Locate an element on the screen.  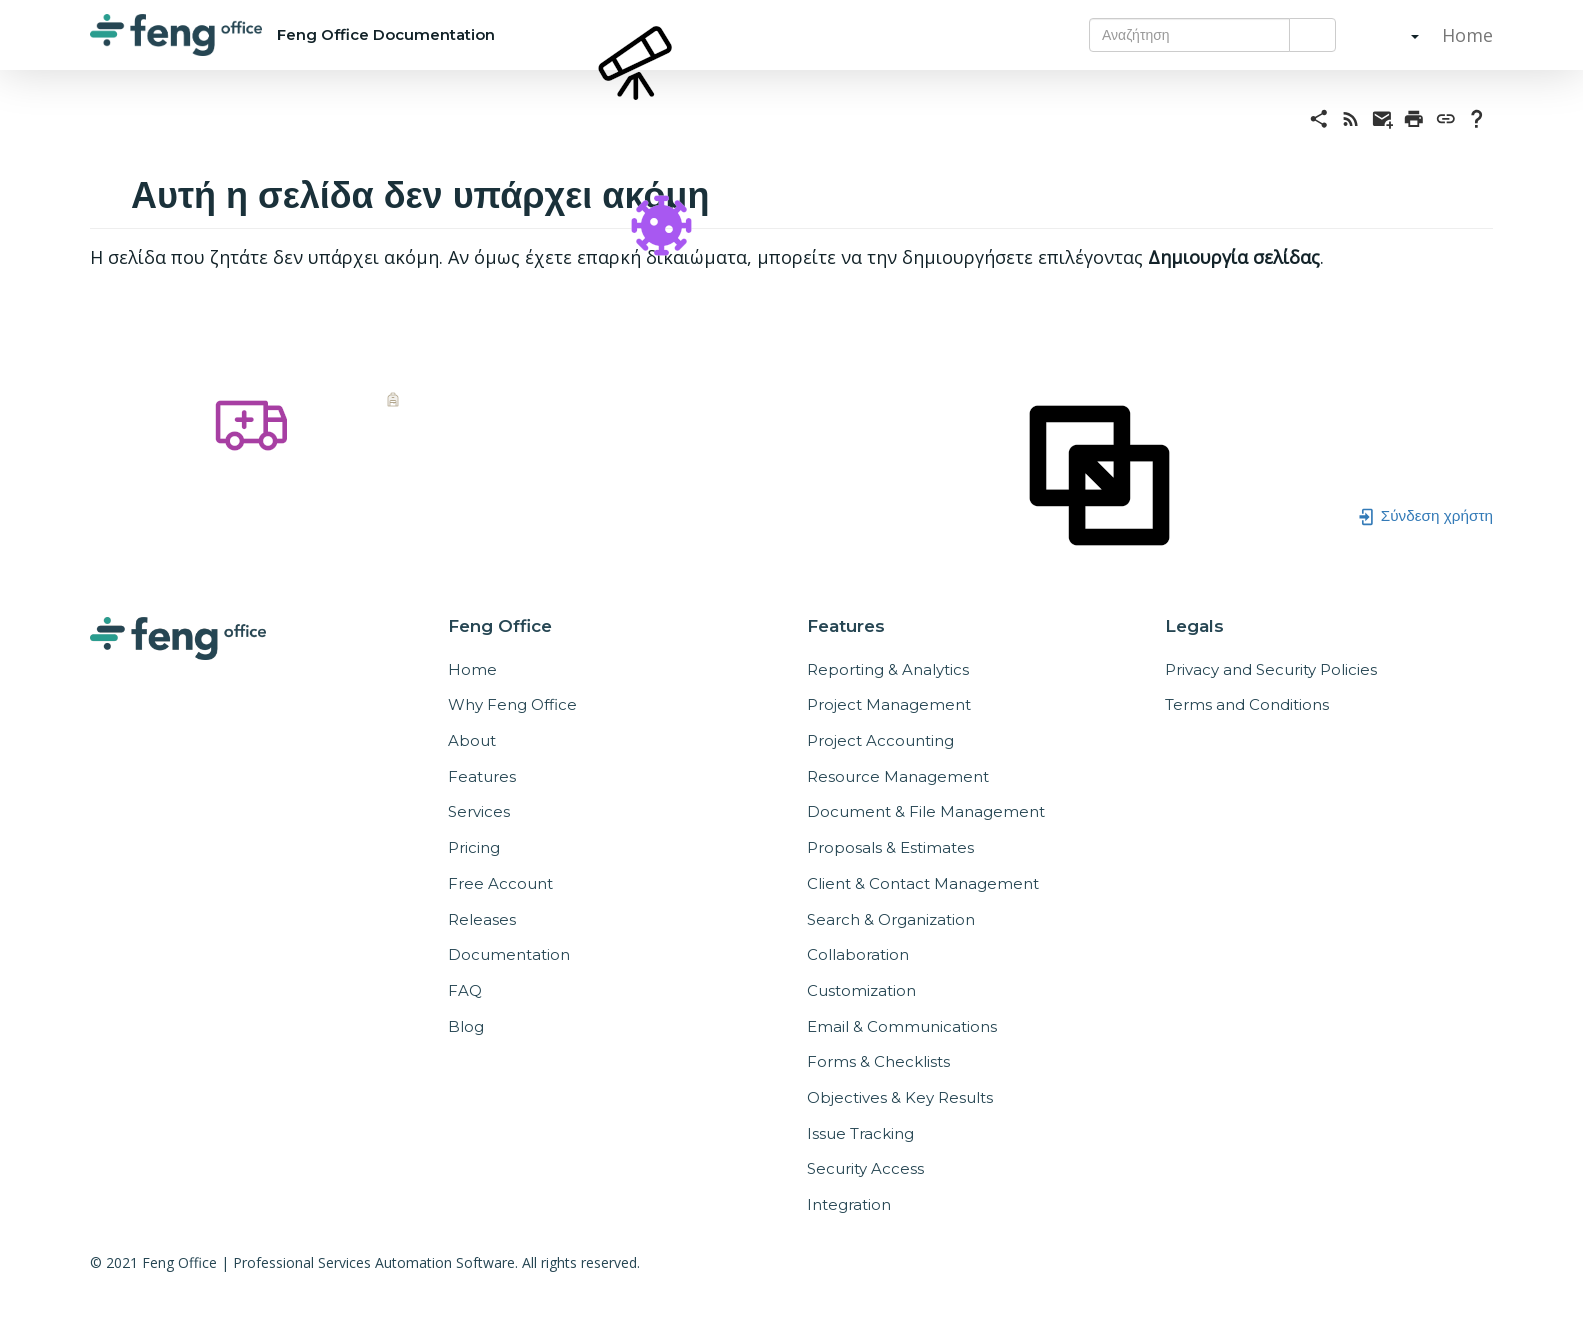
access emergency medical services is located at coordinates (249, 422).